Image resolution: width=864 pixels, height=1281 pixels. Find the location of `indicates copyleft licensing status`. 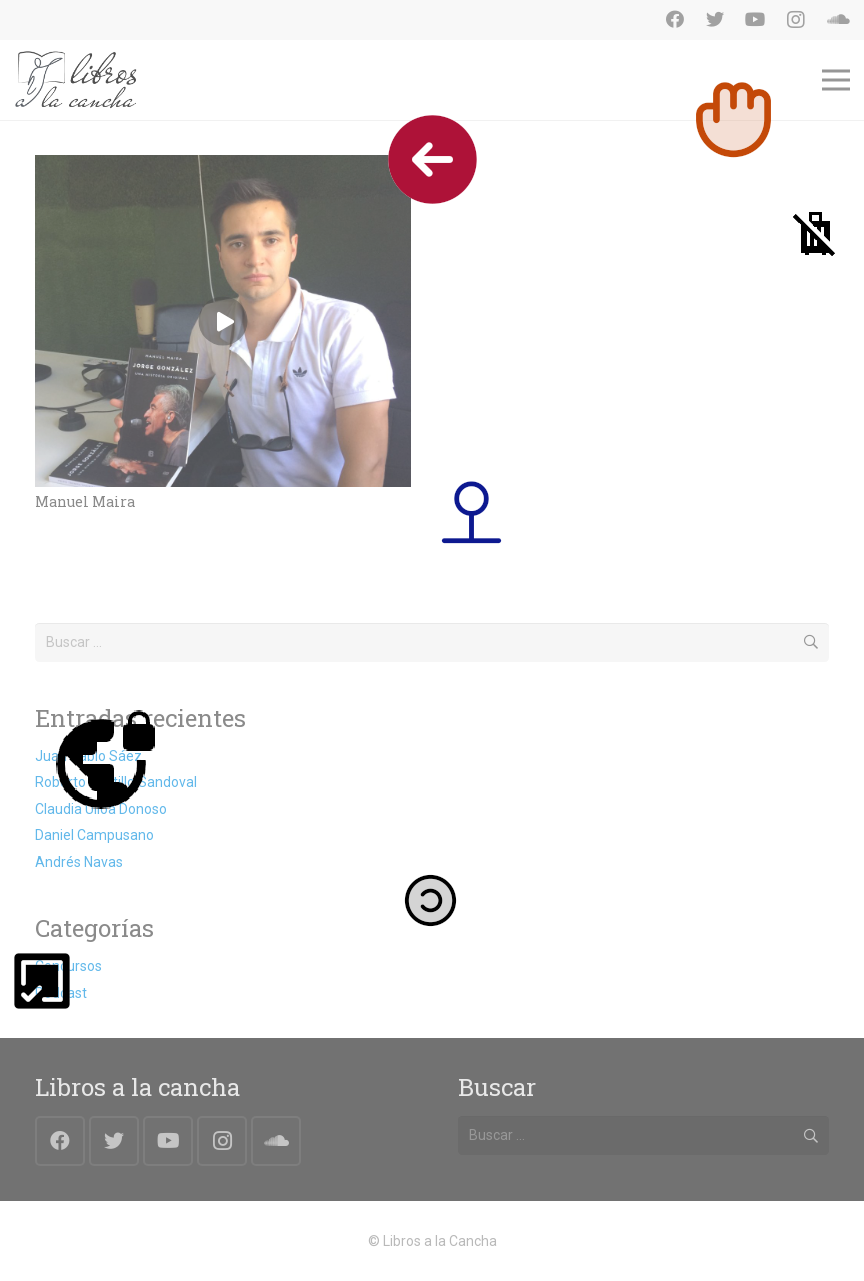

indicates copyleft licensing status is located at coordinates (430, 900).